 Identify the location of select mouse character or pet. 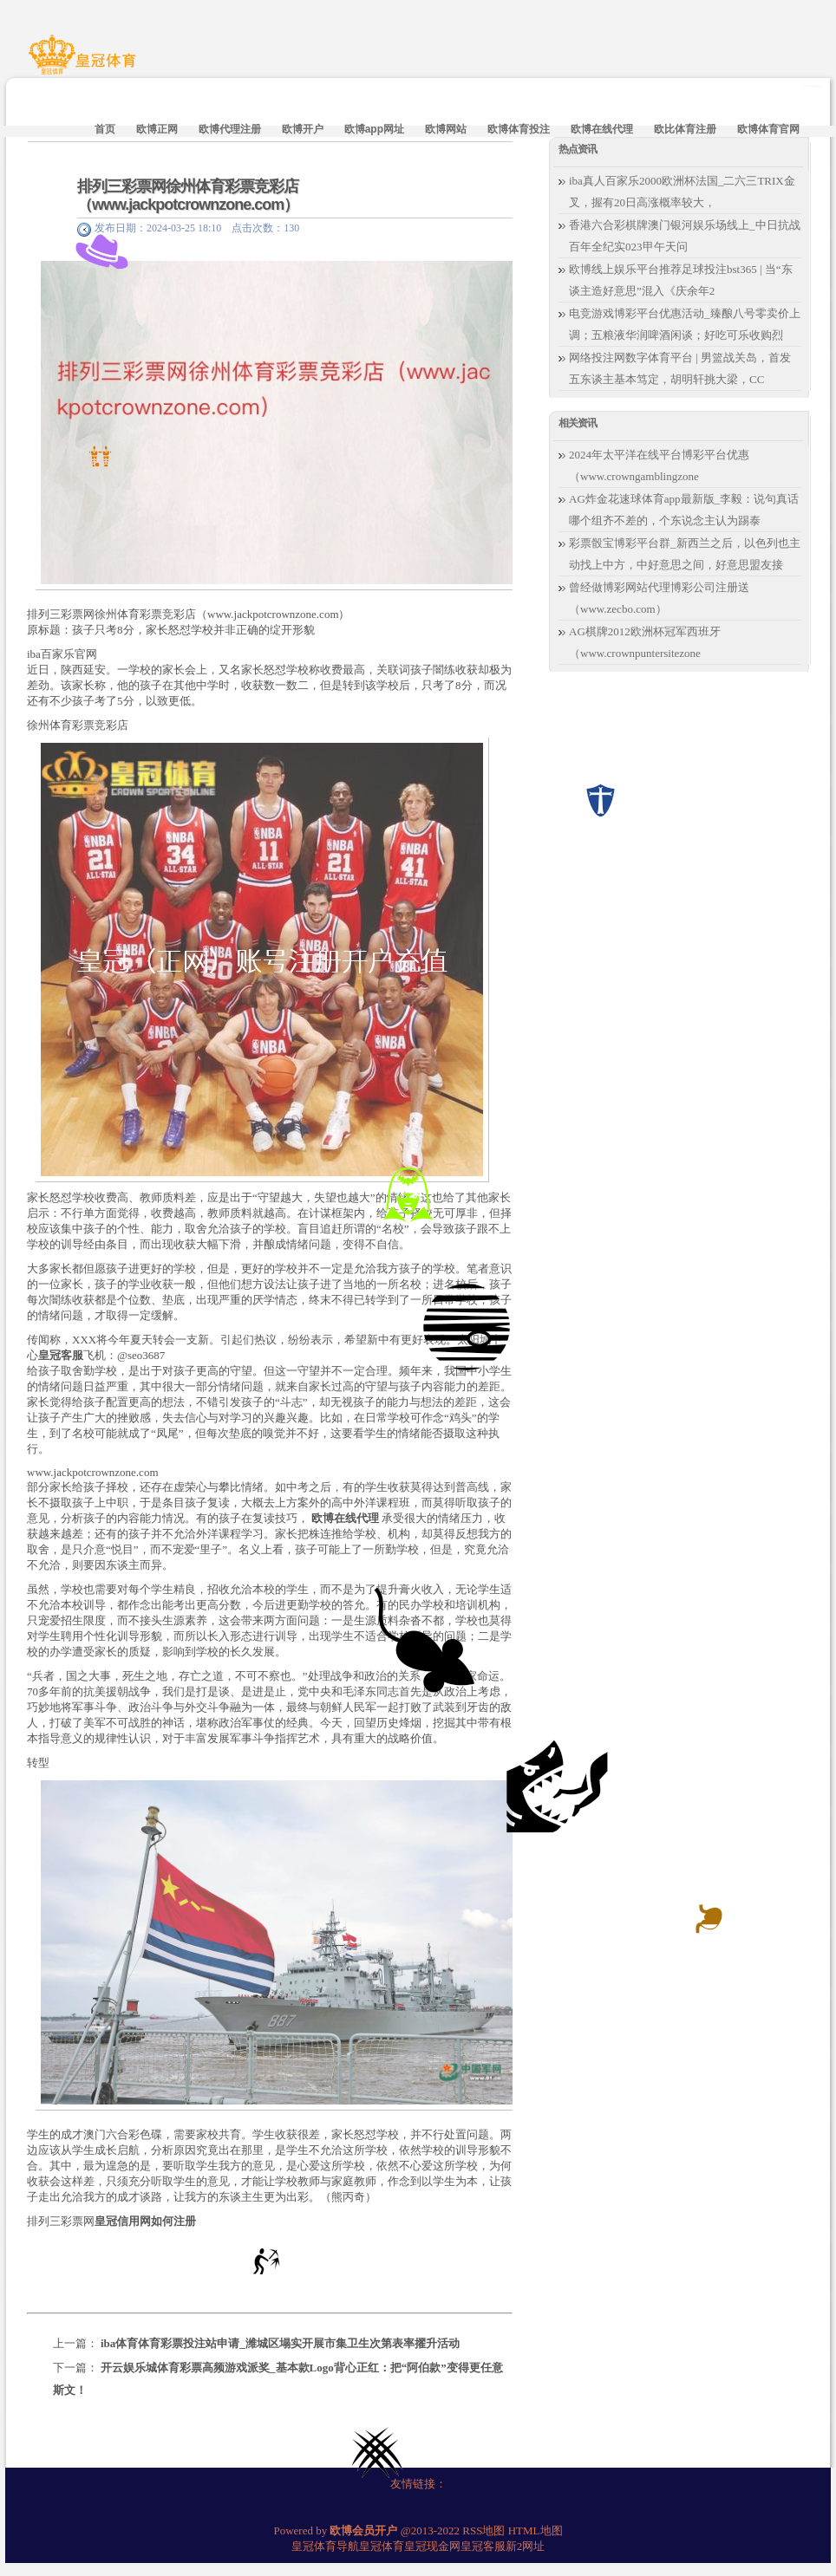
(426, 1640).